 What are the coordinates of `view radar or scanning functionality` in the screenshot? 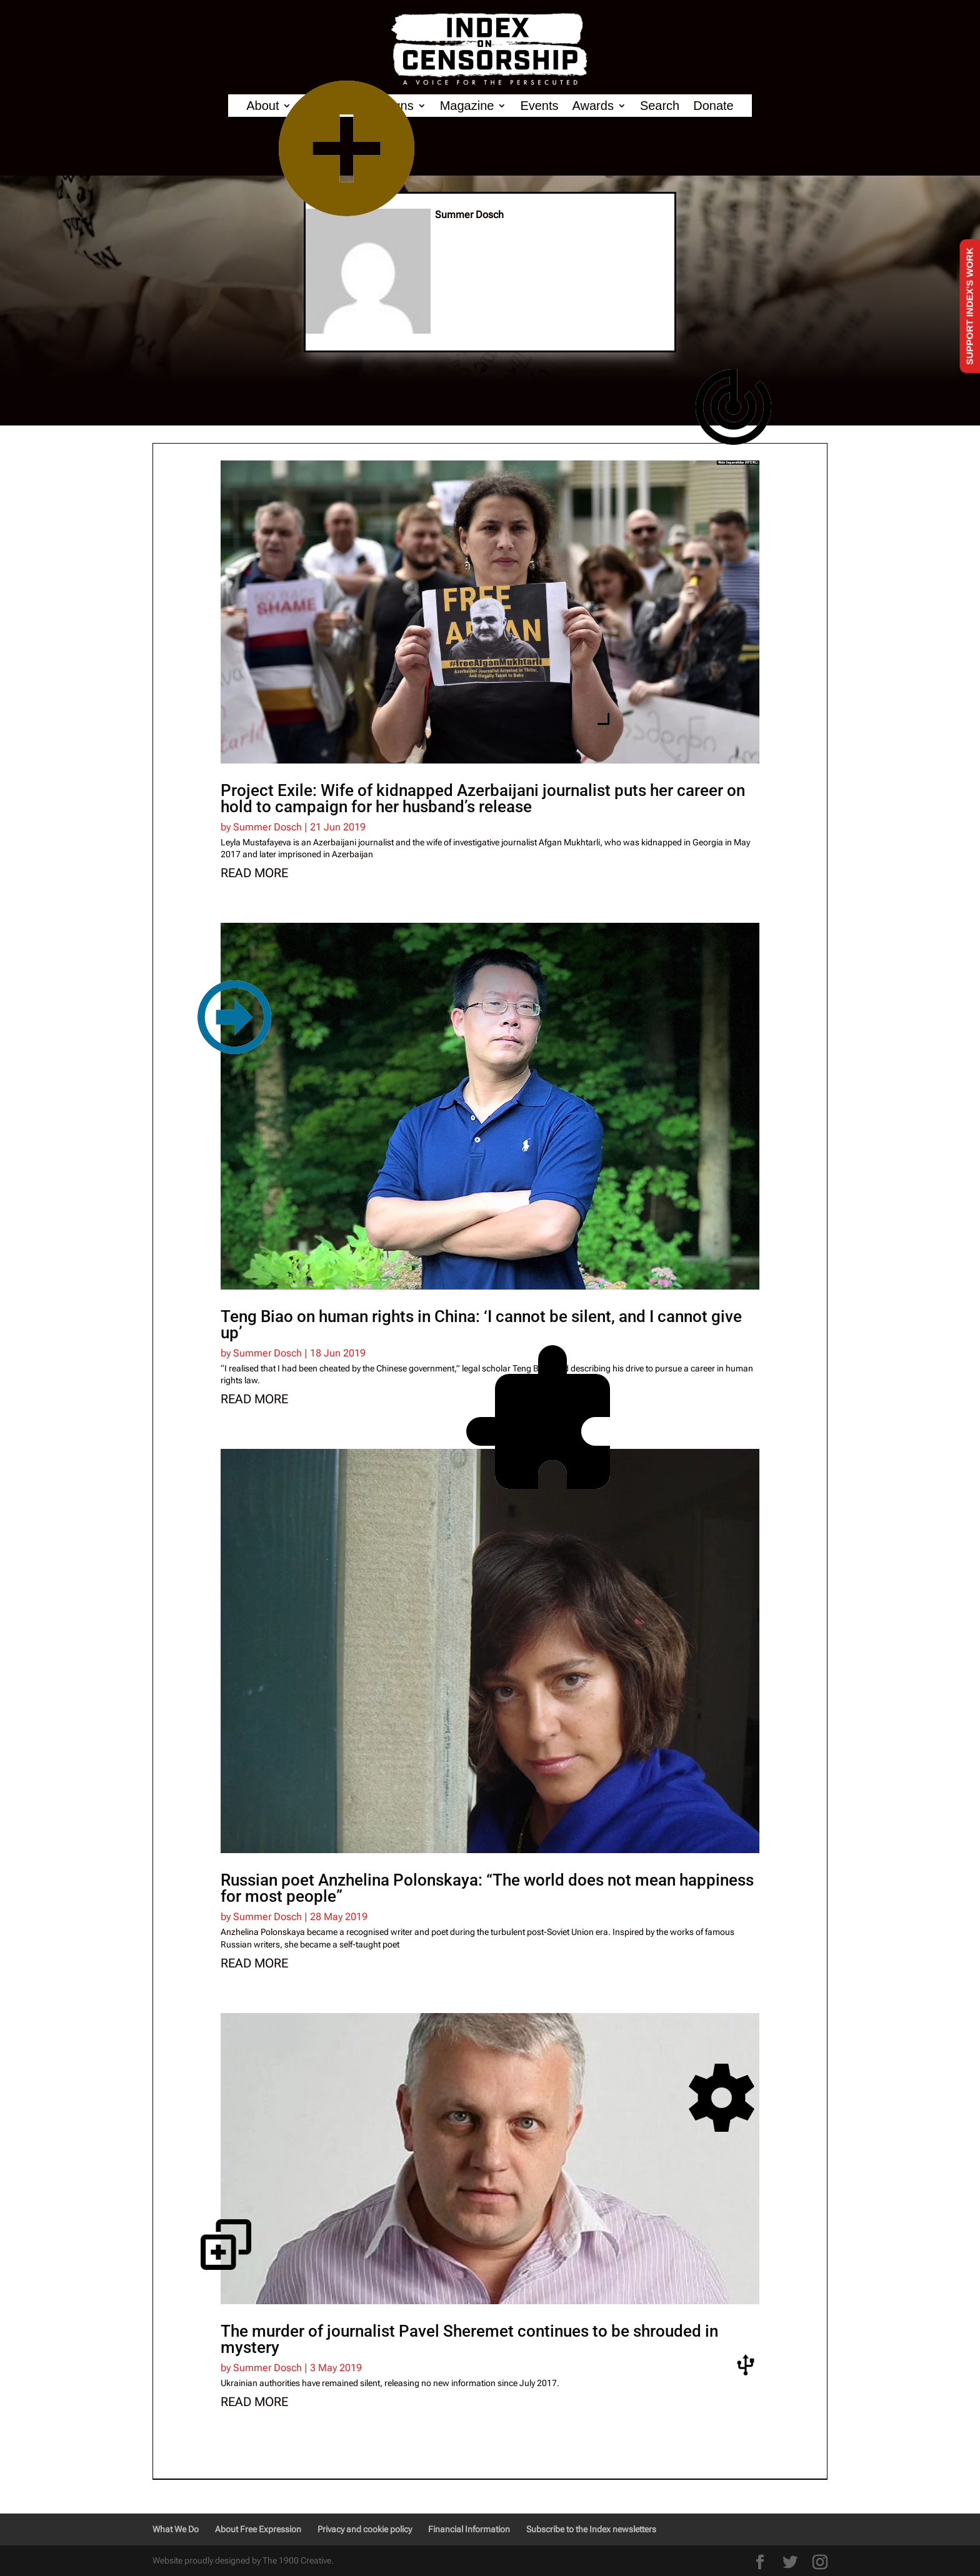 It's located at (733, 407).